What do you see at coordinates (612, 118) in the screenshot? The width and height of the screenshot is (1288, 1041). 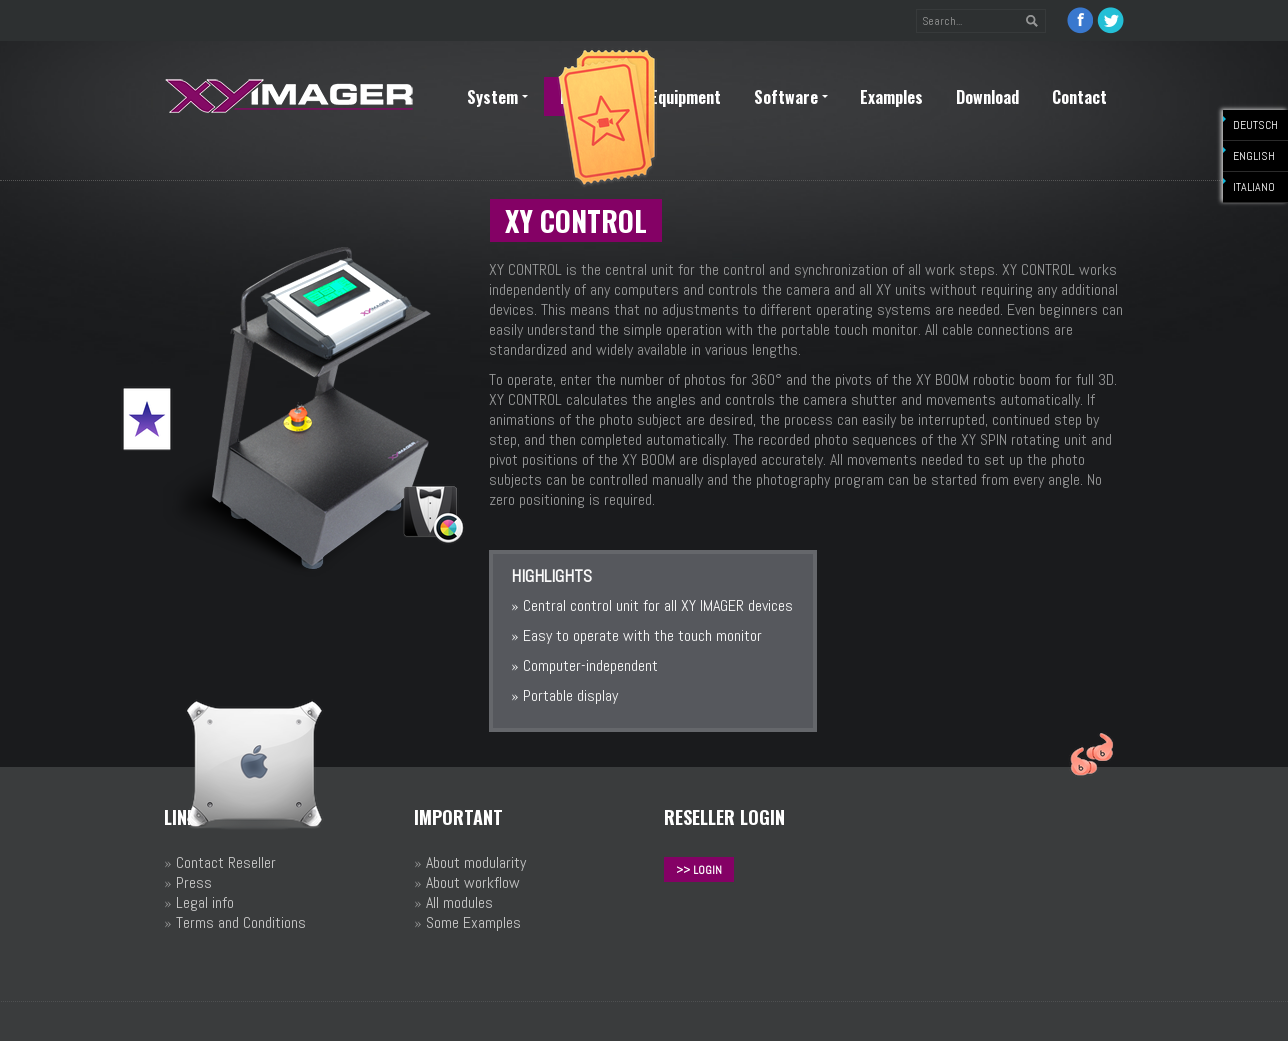 I see `access iMovie theater or shared projects` at bounding box center [612, 118].